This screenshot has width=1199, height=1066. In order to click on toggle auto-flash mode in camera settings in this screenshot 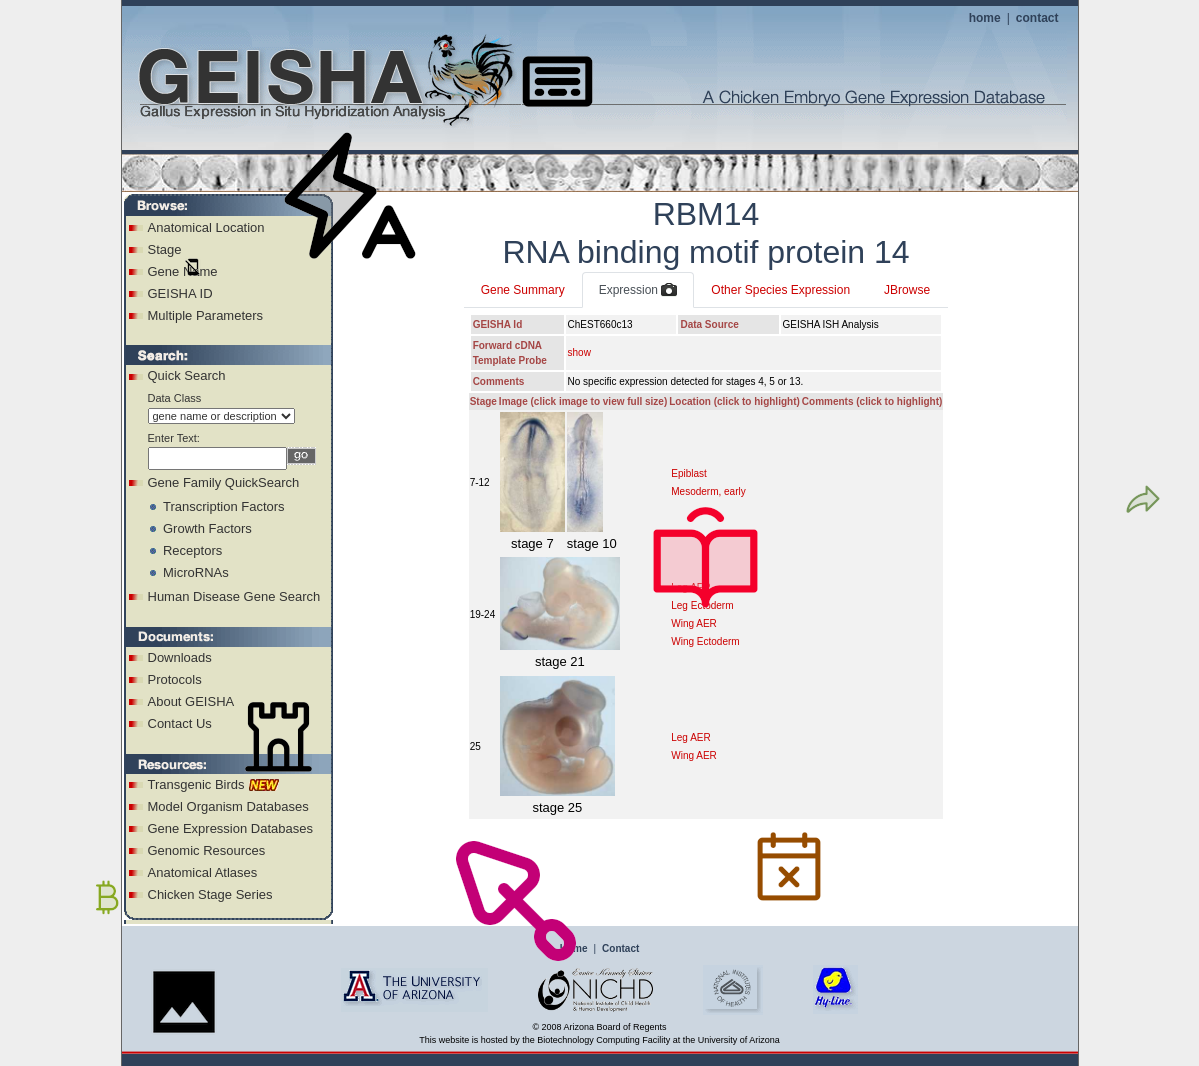, I will do `click(347, 200)`.